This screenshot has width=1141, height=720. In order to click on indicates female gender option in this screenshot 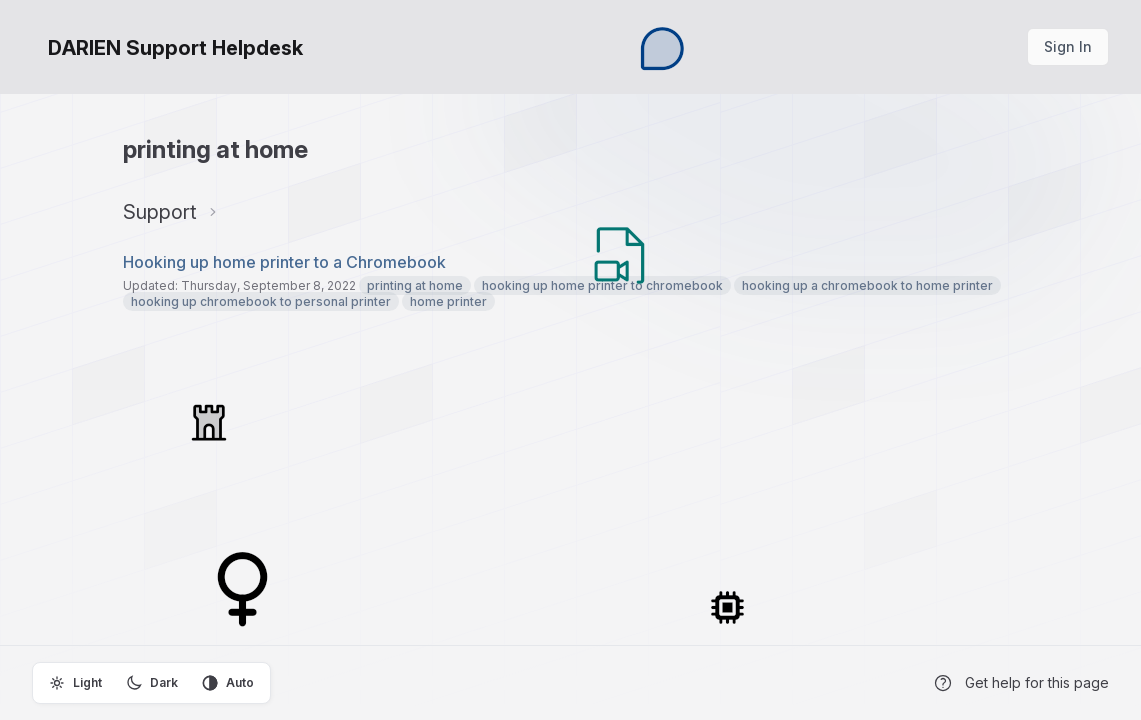, I will do `click(242, 587)`.